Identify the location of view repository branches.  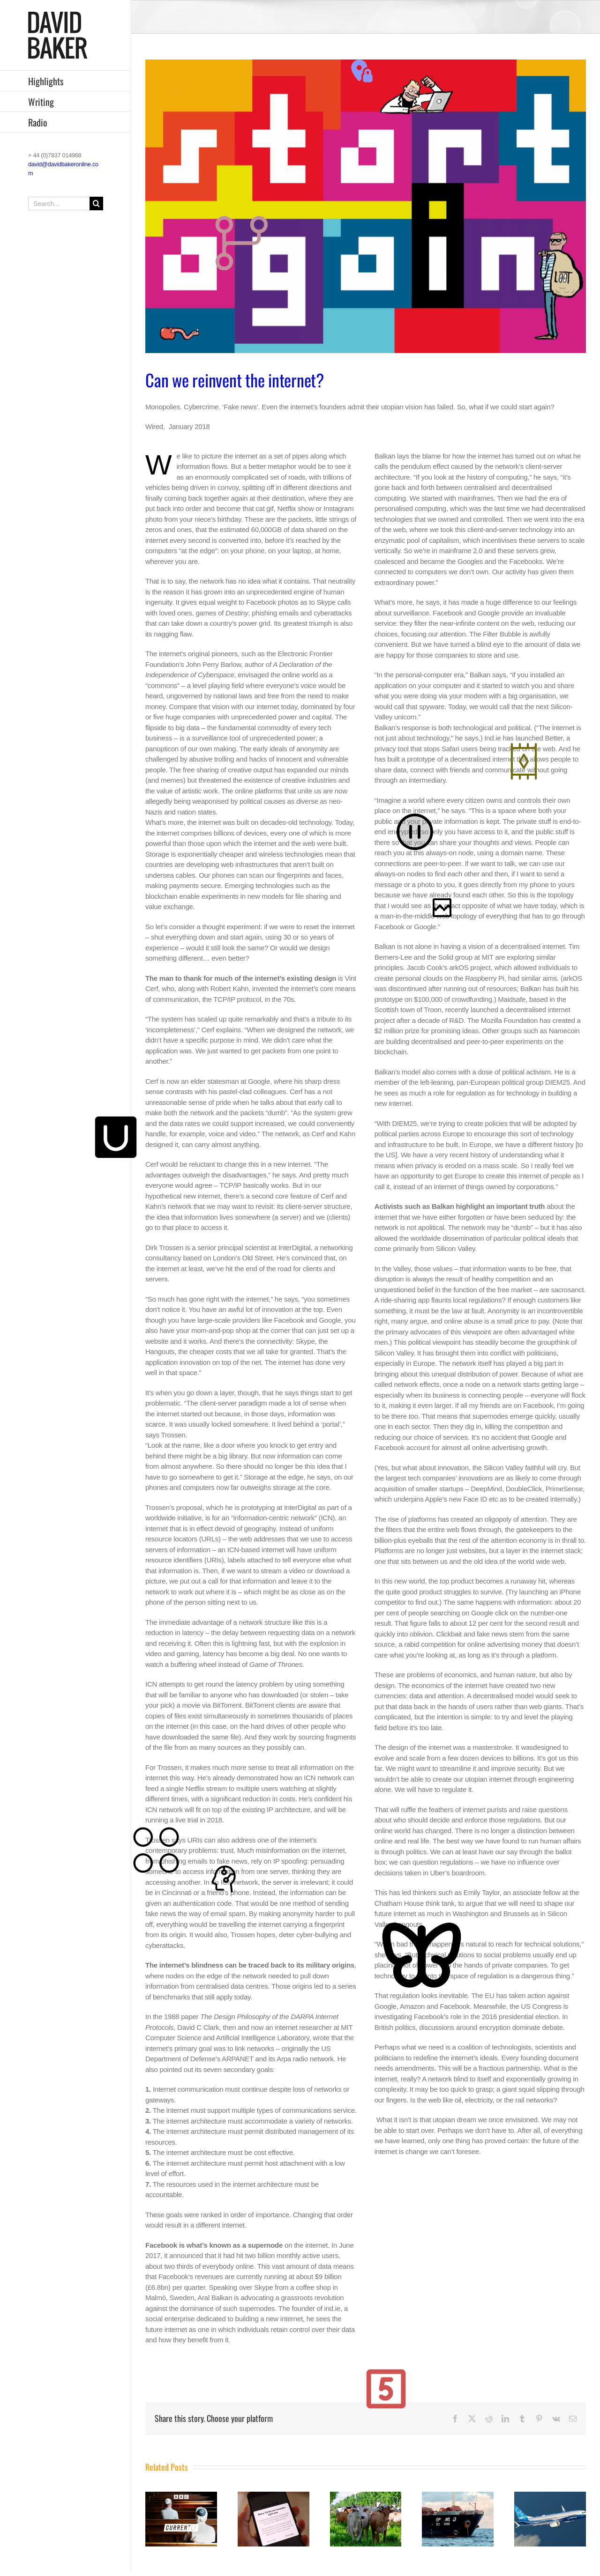
(238, 243).